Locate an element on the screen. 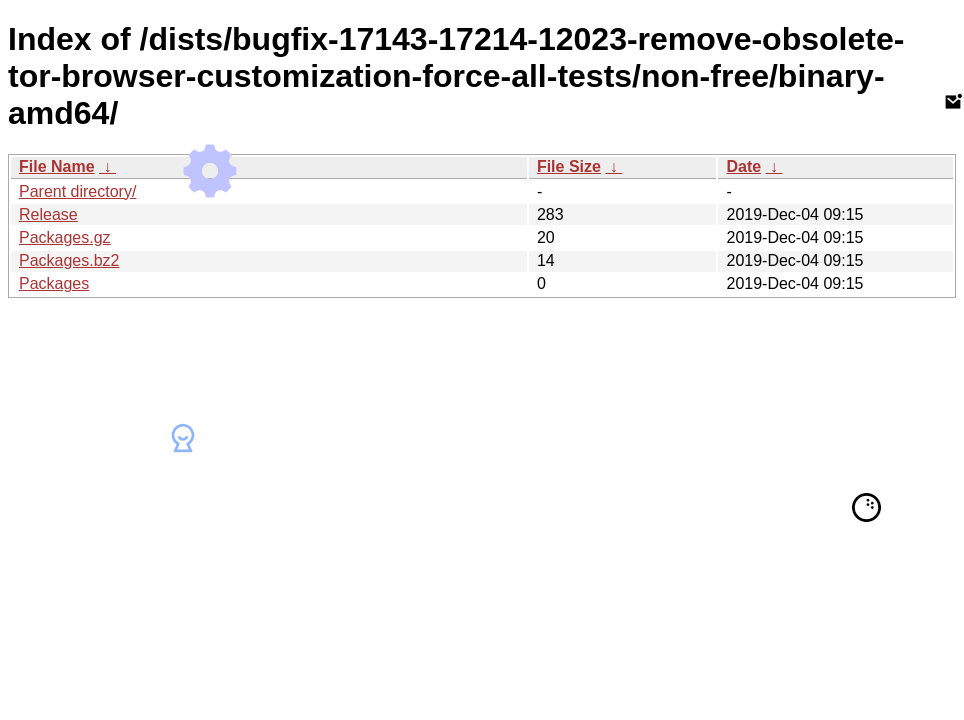 This screenshot has width=964, height=720. view user profile is located at coordinates (183, 438).